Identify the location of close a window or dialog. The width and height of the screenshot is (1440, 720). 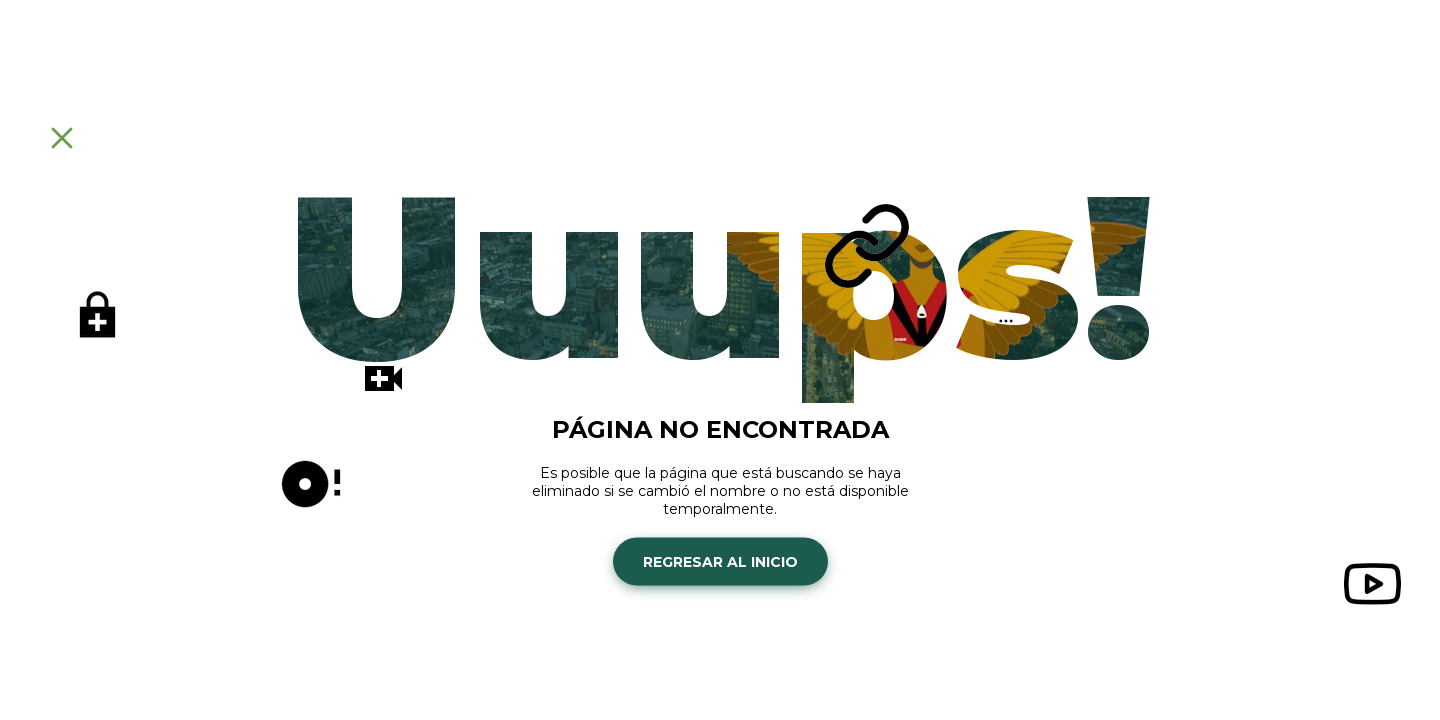
(62, 138).